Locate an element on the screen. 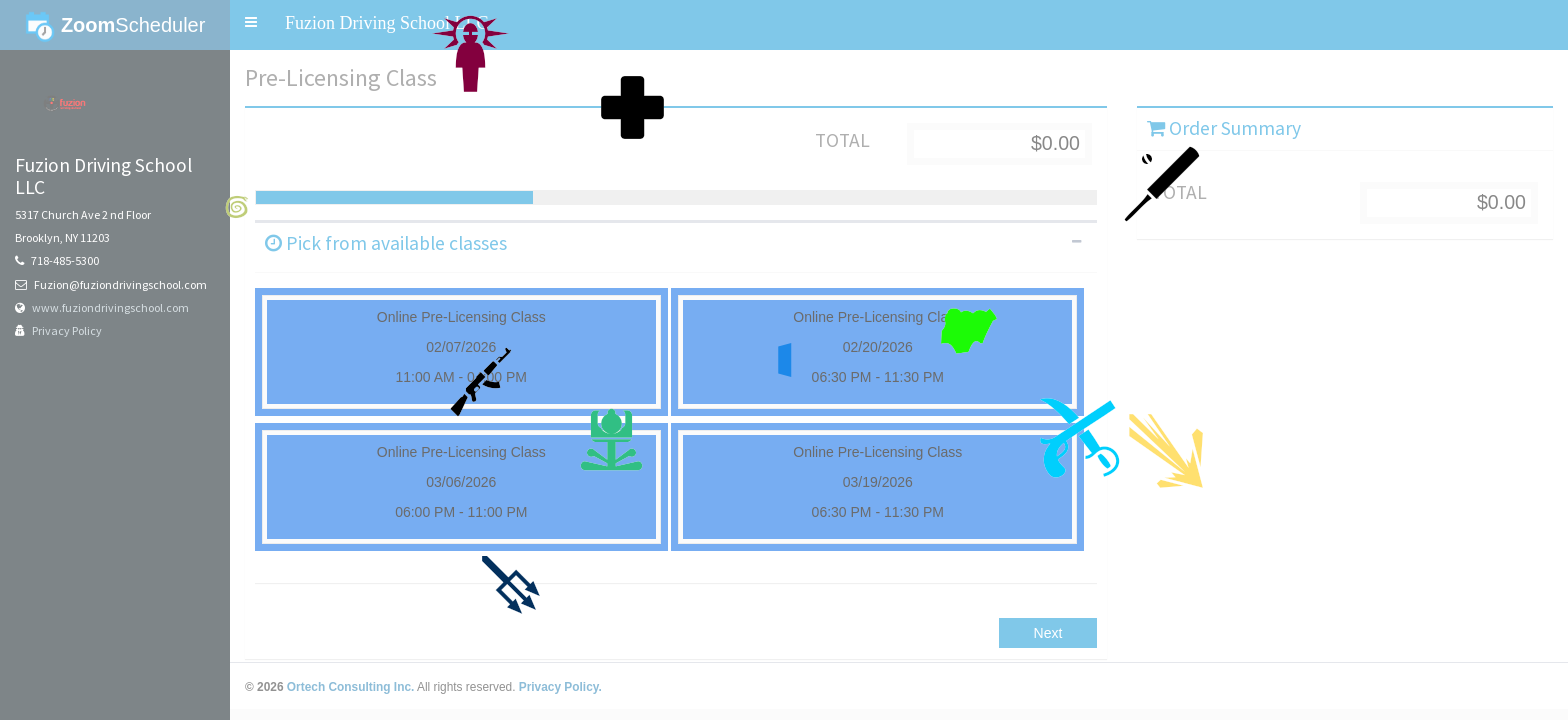 This screenshot has height=720, width=1568. access cricket game or sports content is located at coordinates (1162, 184).